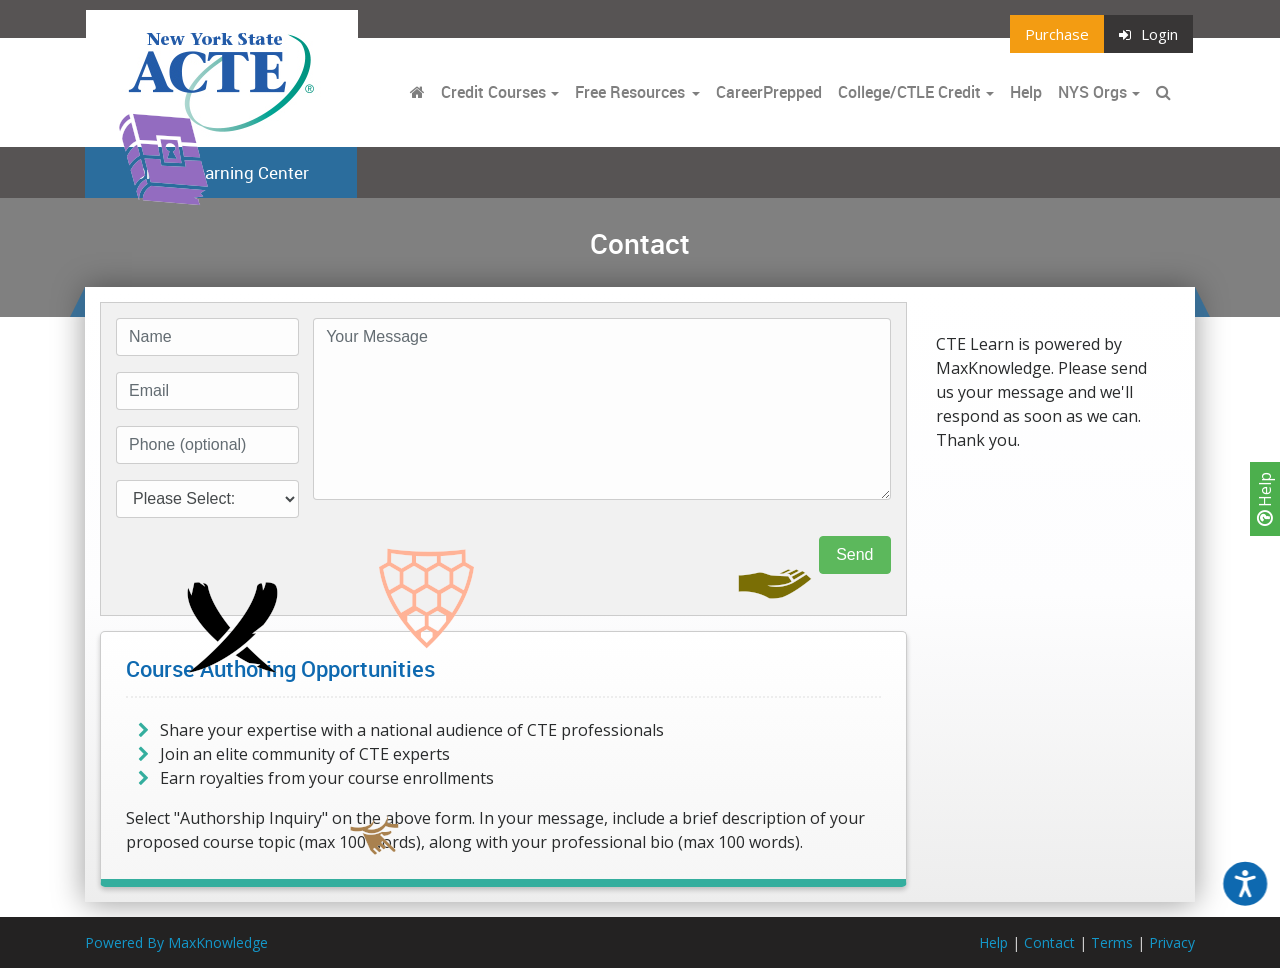  What do you see at coordinates (232, 627) in the screenshot?
I see `ivory tusks item or resource in a game` at bounding box center [232, 627].